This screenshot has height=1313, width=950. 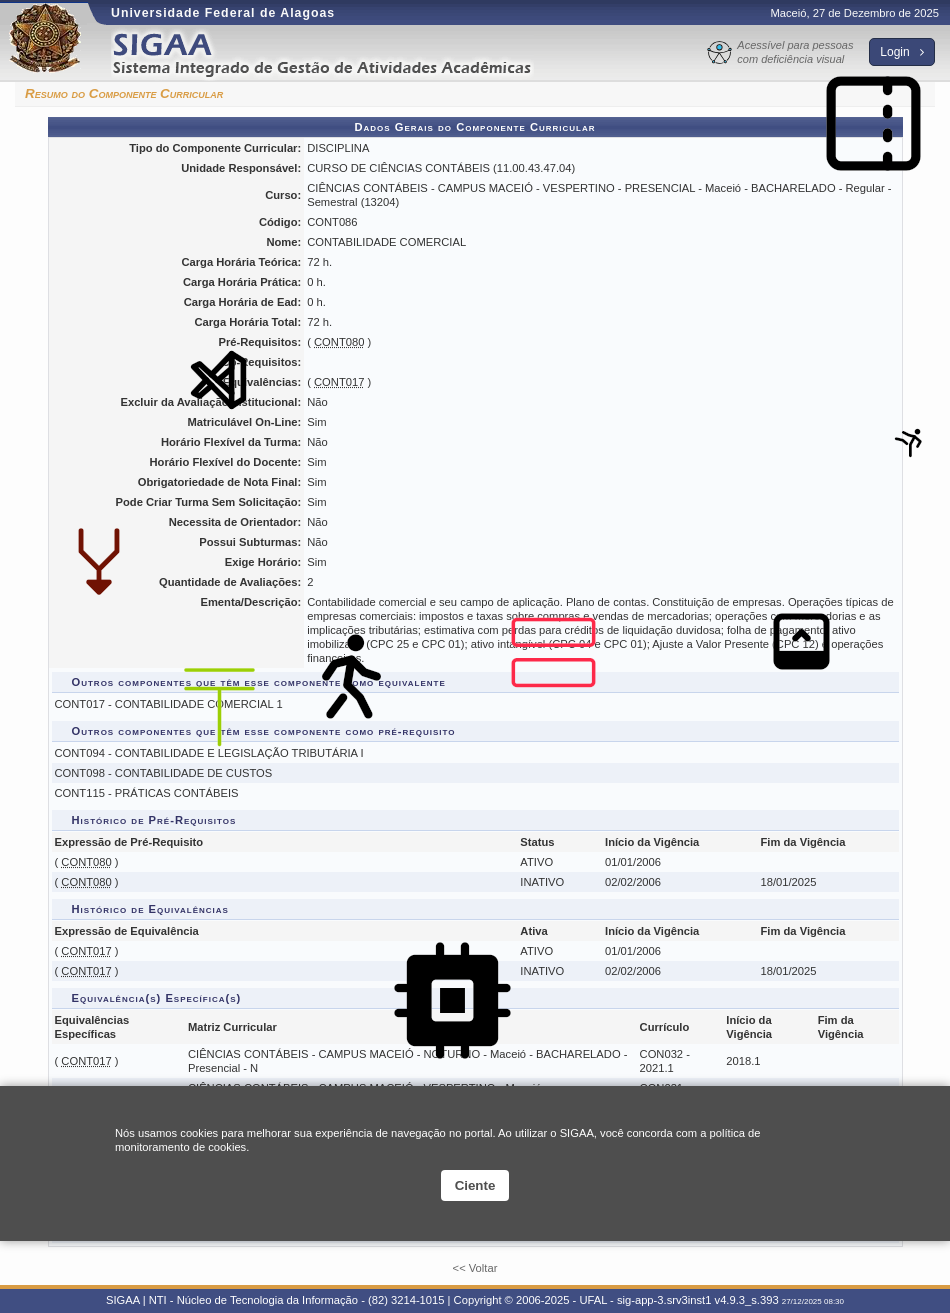 I want to click on expand the bottom bar or panel, so click(x=801, y=641).